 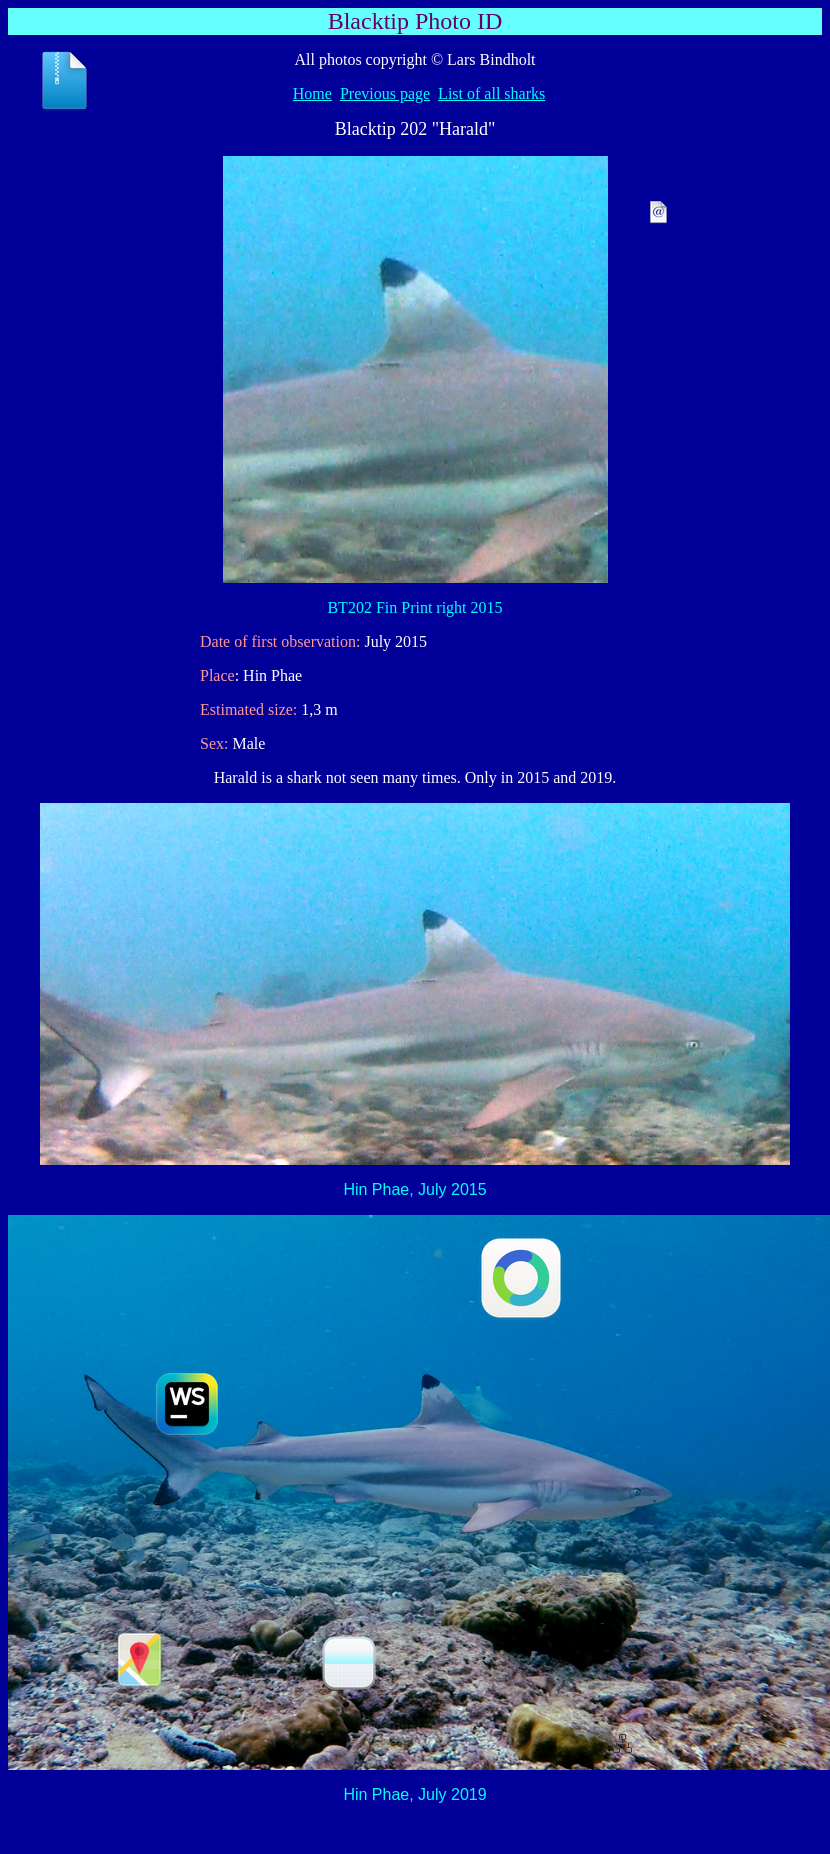 What do you see at coordinates (521, 1278) in the screenshot?
I see `open synergy app for keyboard and mouse sharing` at bounding box center [521, 1278].